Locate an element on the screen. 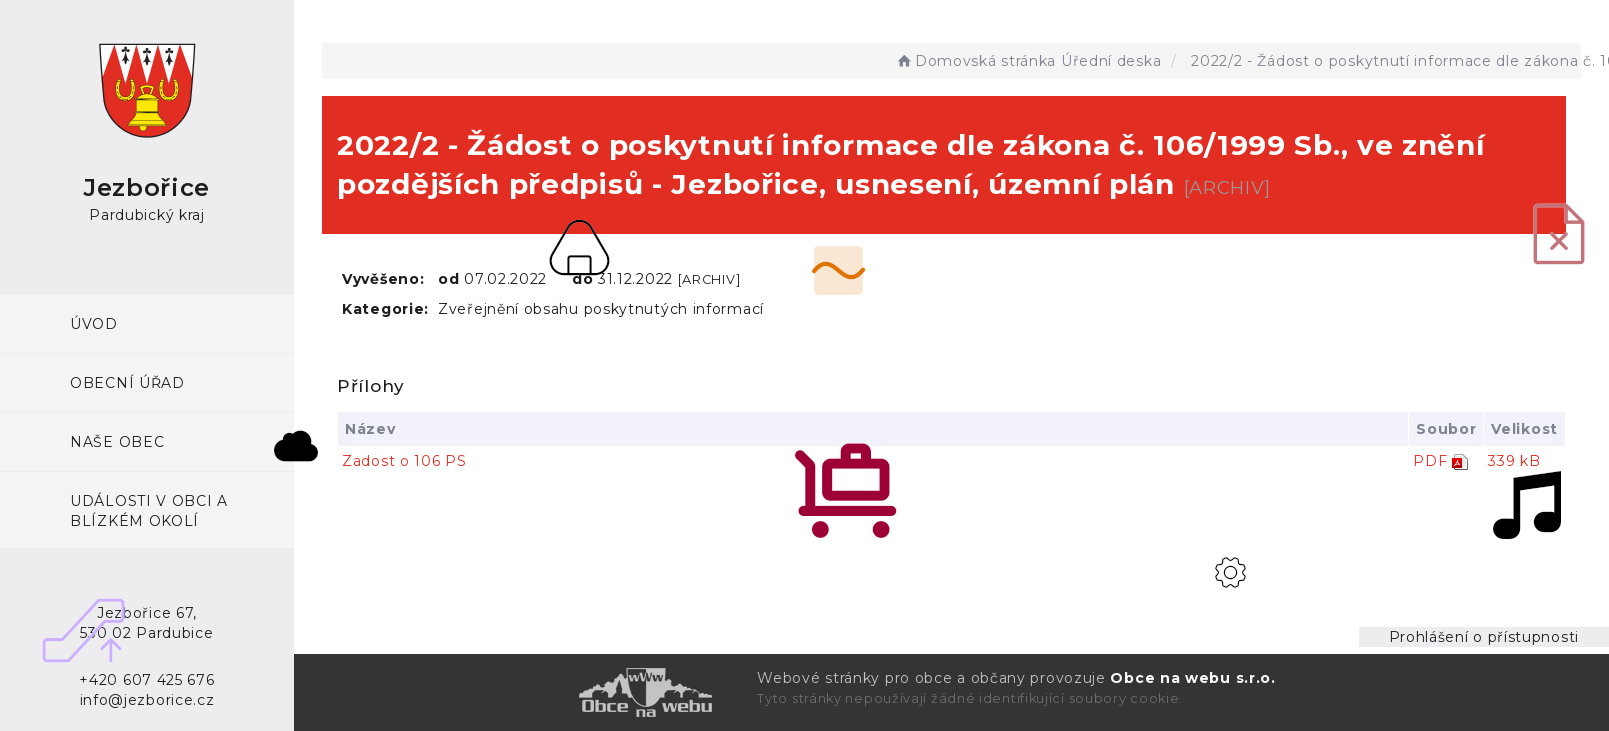 The width and height of the screenshot is (1609, 731). indicates escalator going up is located at coordinates (83, 630).